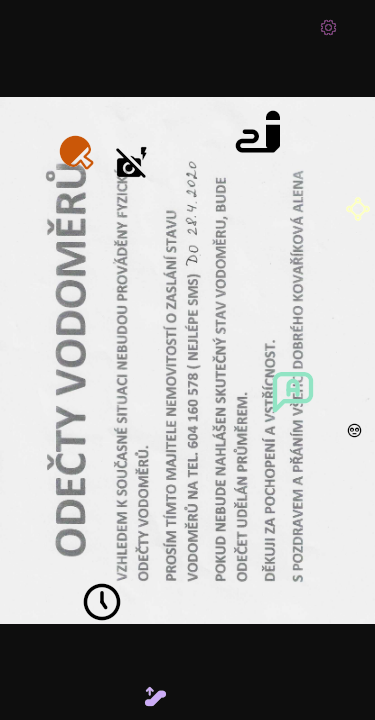  I want to click on translate message or conversation, so click(293, 390).